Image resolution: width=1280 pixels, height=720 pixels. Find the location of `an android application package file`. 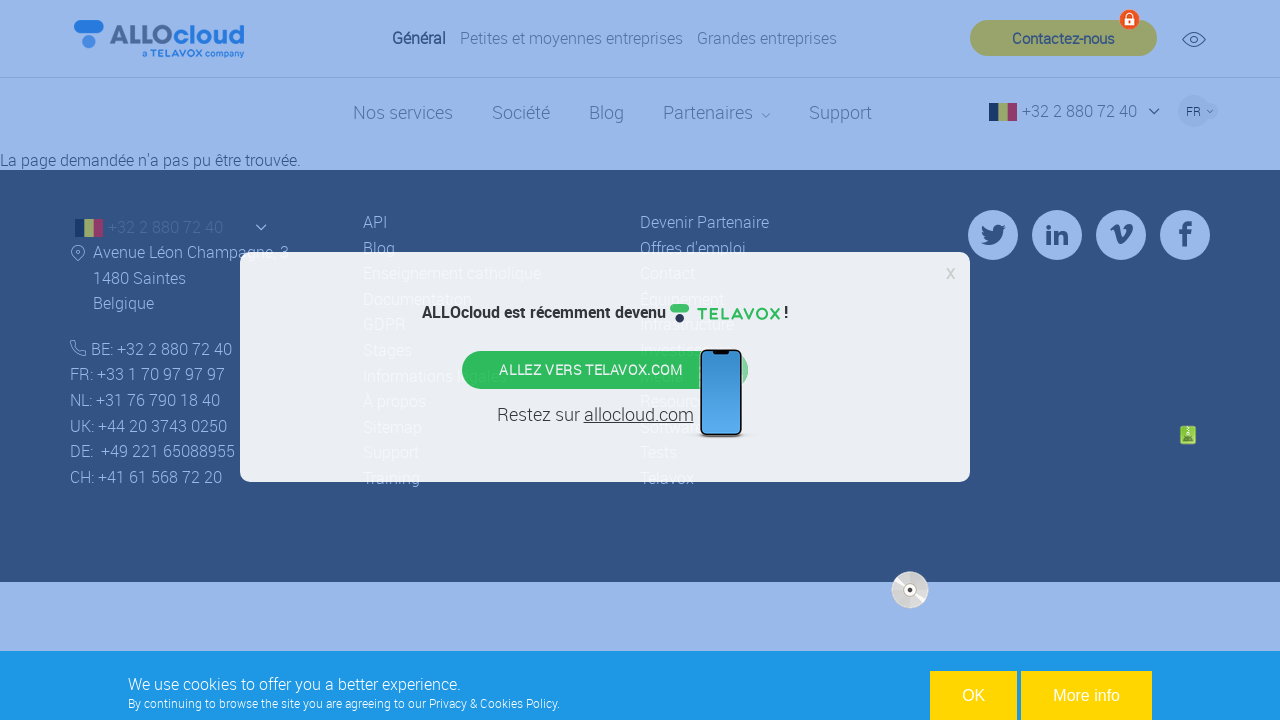

an android application package file is located at coordinates (1188, 435).